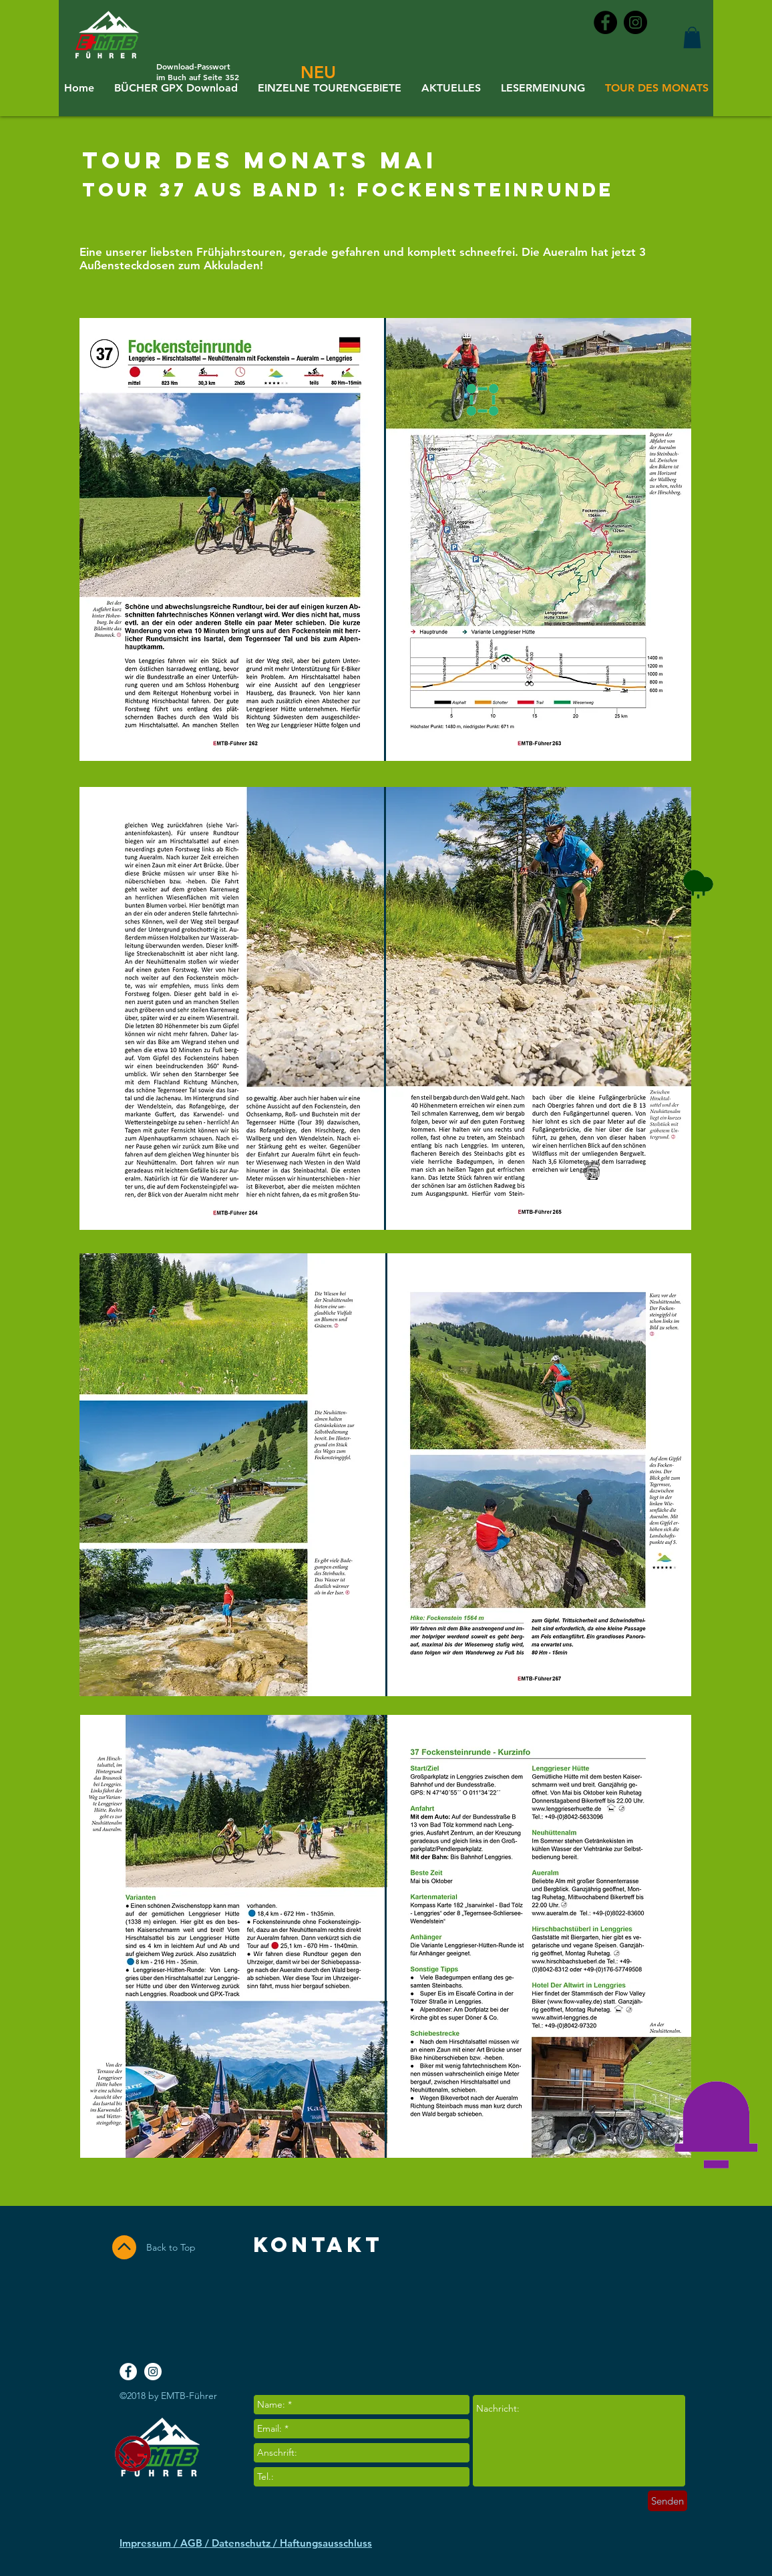  What do you see at coordinates (133, 2454) in the screenshot?
I see `Gatsby framework logo` at bounding box center [133, 2454].